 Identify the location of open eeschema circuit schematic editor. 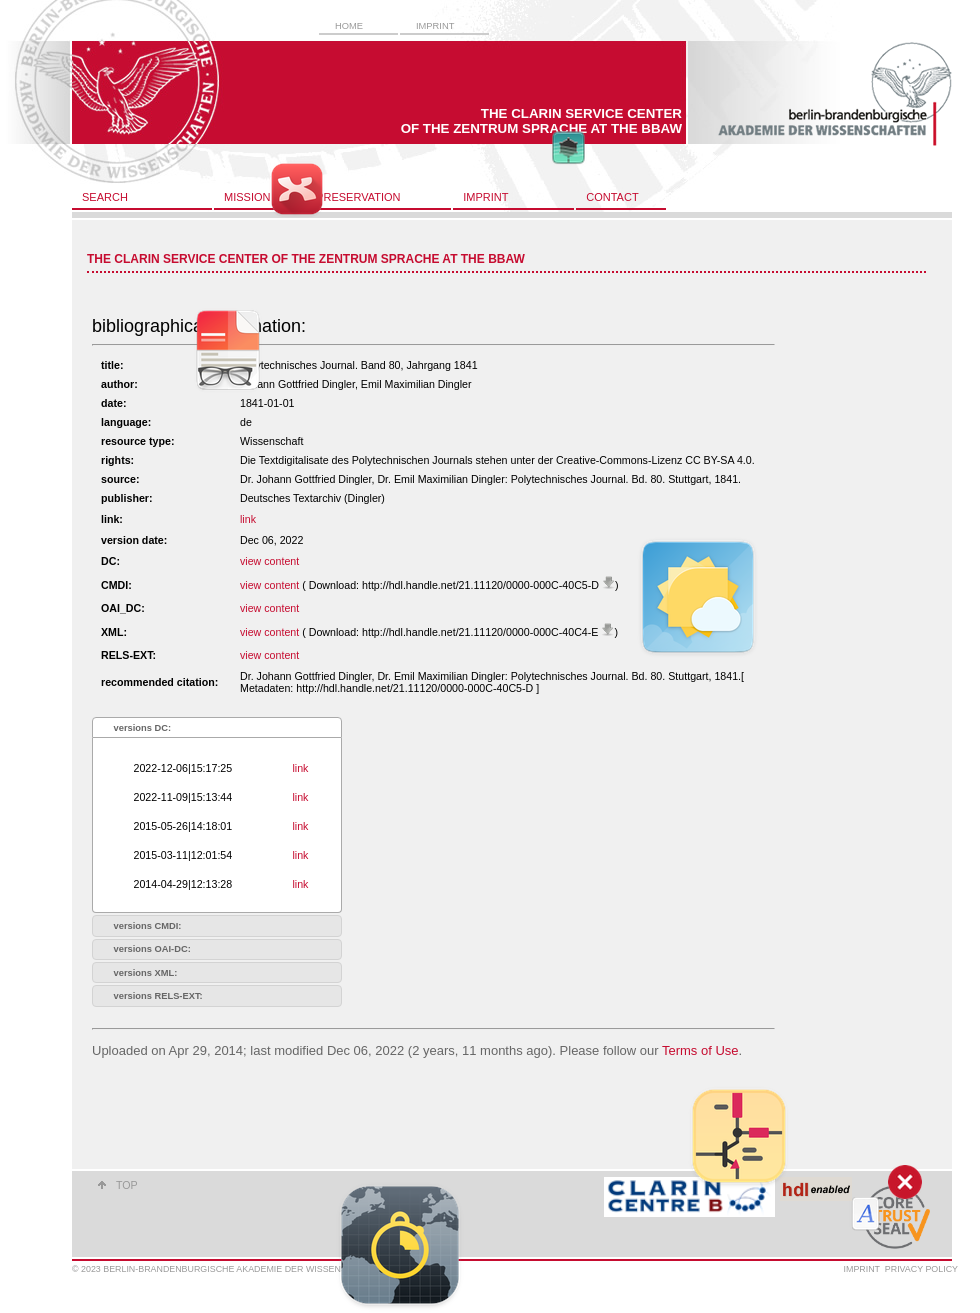
(739, 1136).